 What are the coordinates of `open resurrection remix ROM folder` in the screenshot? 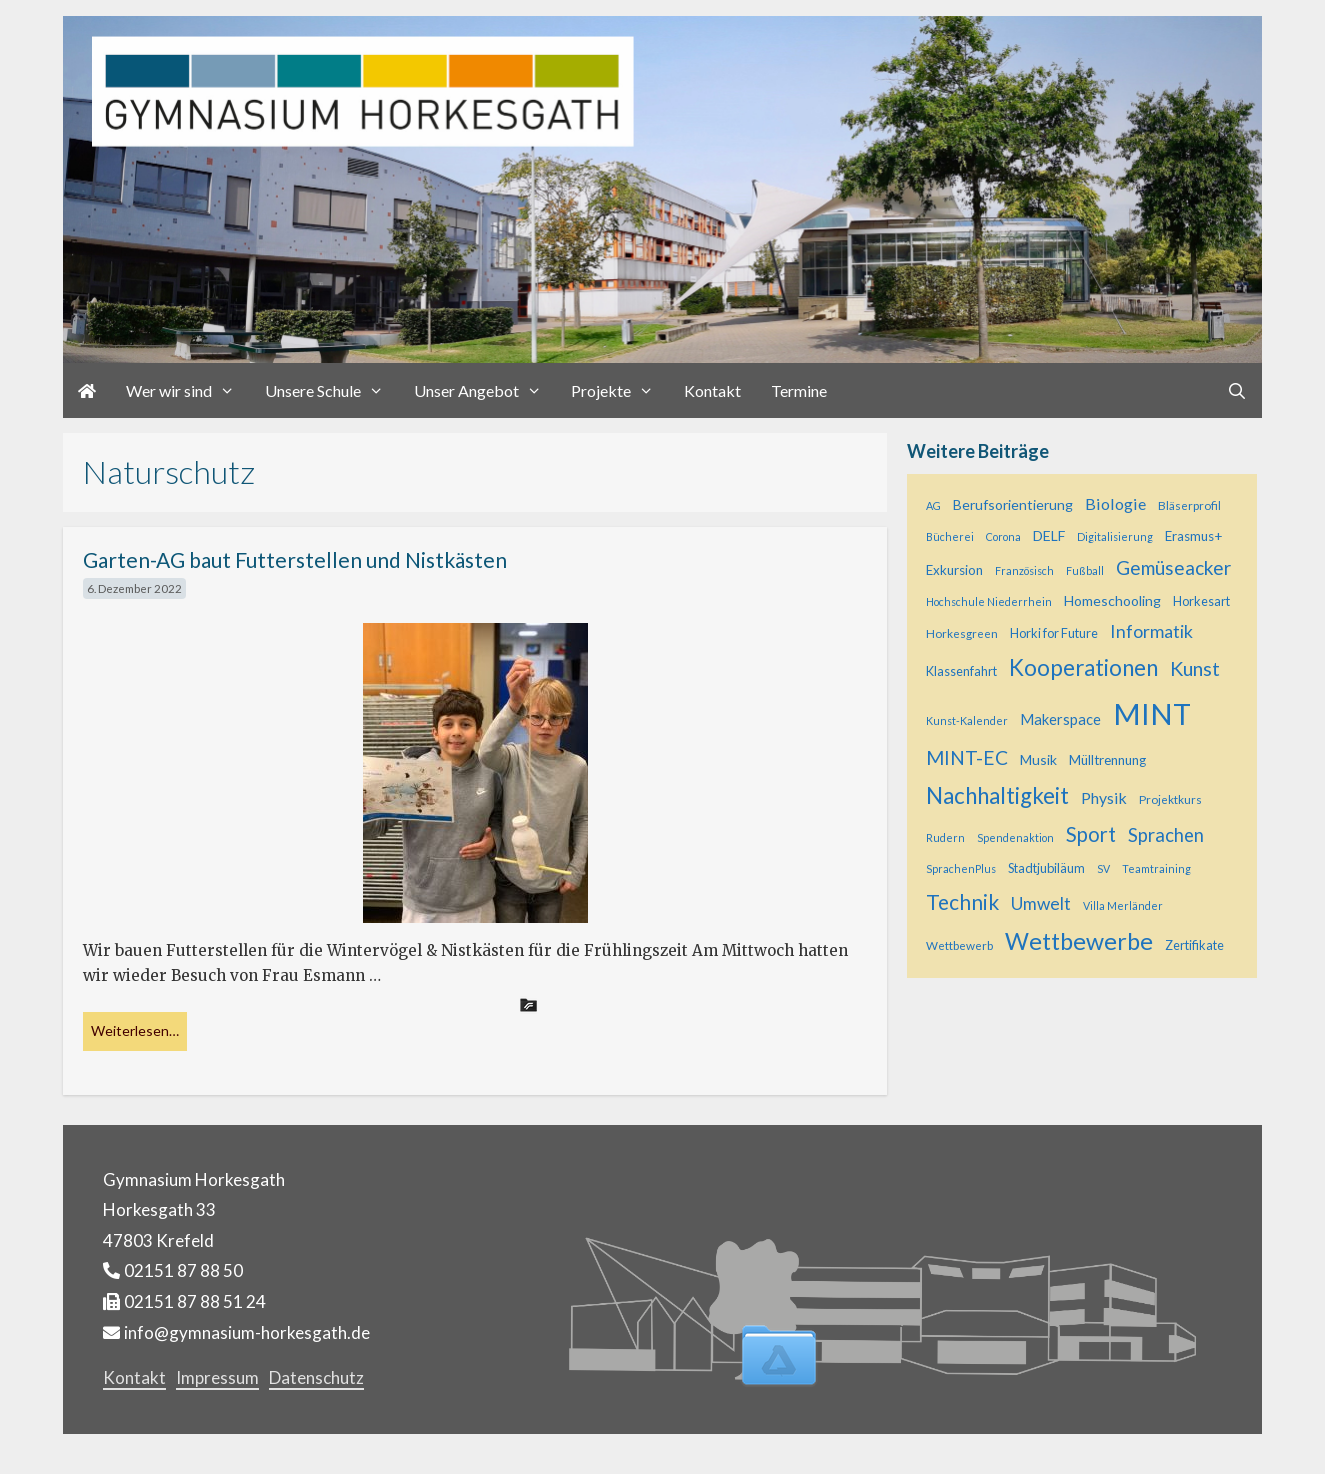 It's located at (528, 1005).